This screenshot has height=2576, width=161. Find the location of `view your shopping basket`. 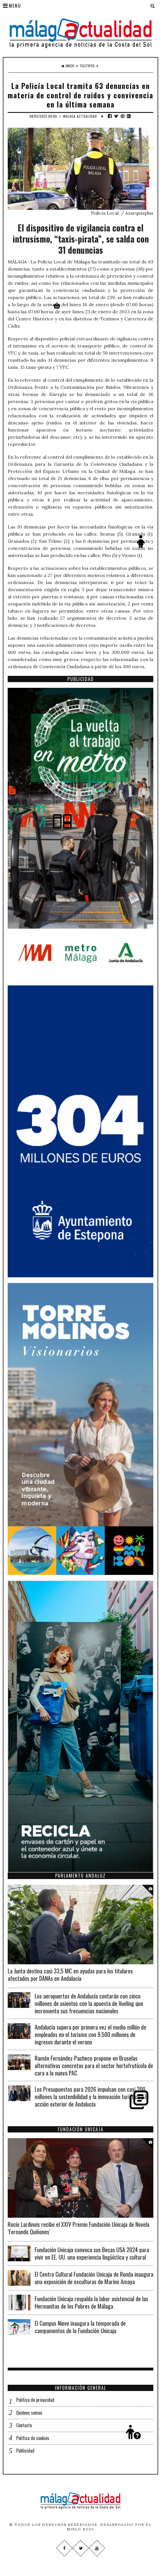

view your shopping basket is located at coordinates (57, 306).